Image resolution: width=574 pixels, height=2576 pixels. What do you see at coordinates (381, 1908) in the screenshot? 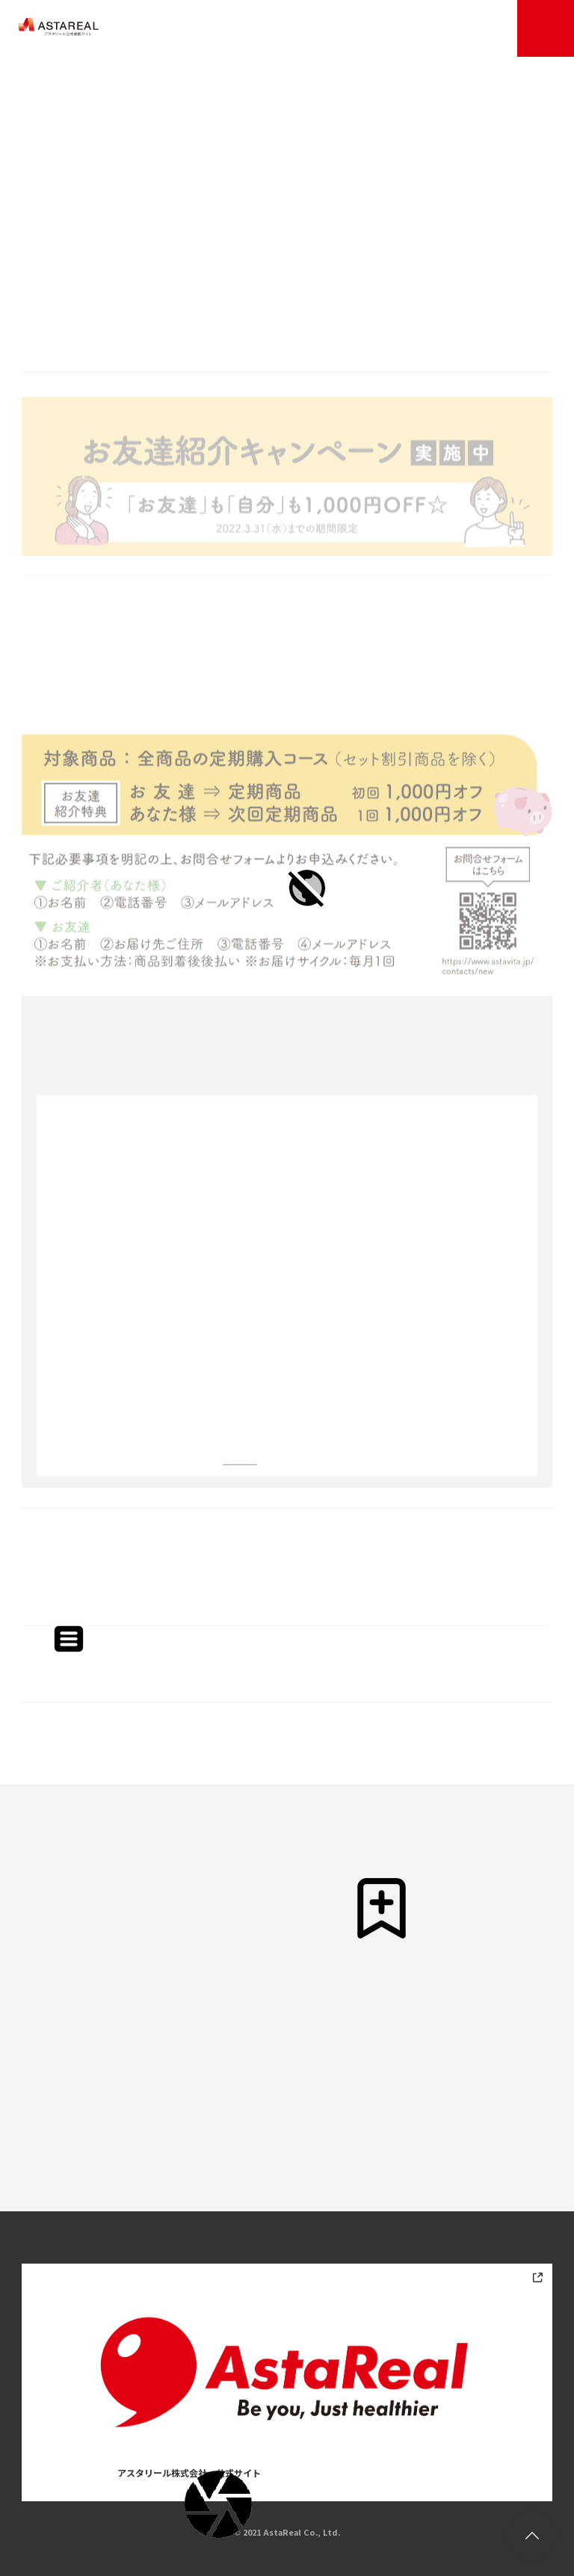
I see `add a new bookmark` at bounding box center [381, 1908].